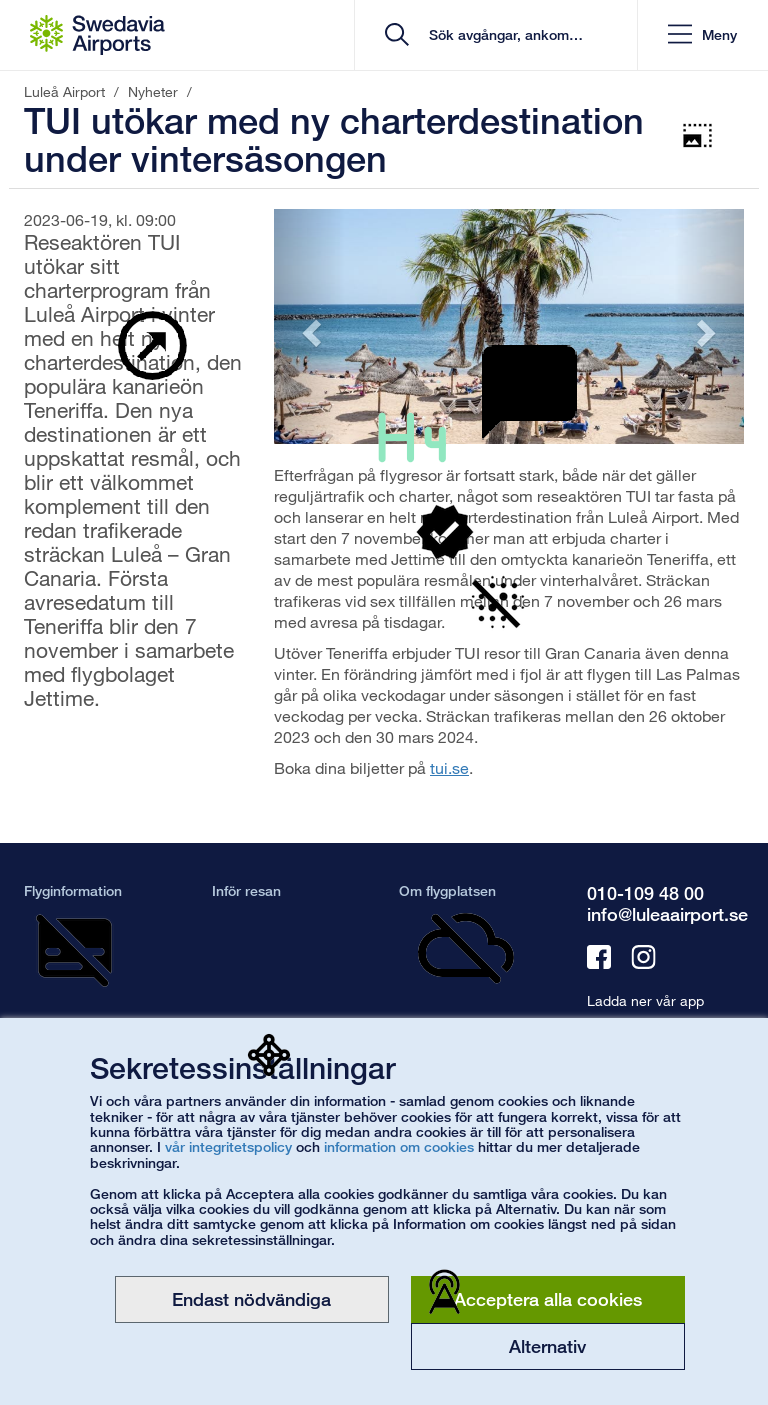 The image size is (768, 1405). What do you see at coordinates (75, 948) in the screenshot?
I see `turn off subtitles or closed captions` at bounding box center [75, 948].